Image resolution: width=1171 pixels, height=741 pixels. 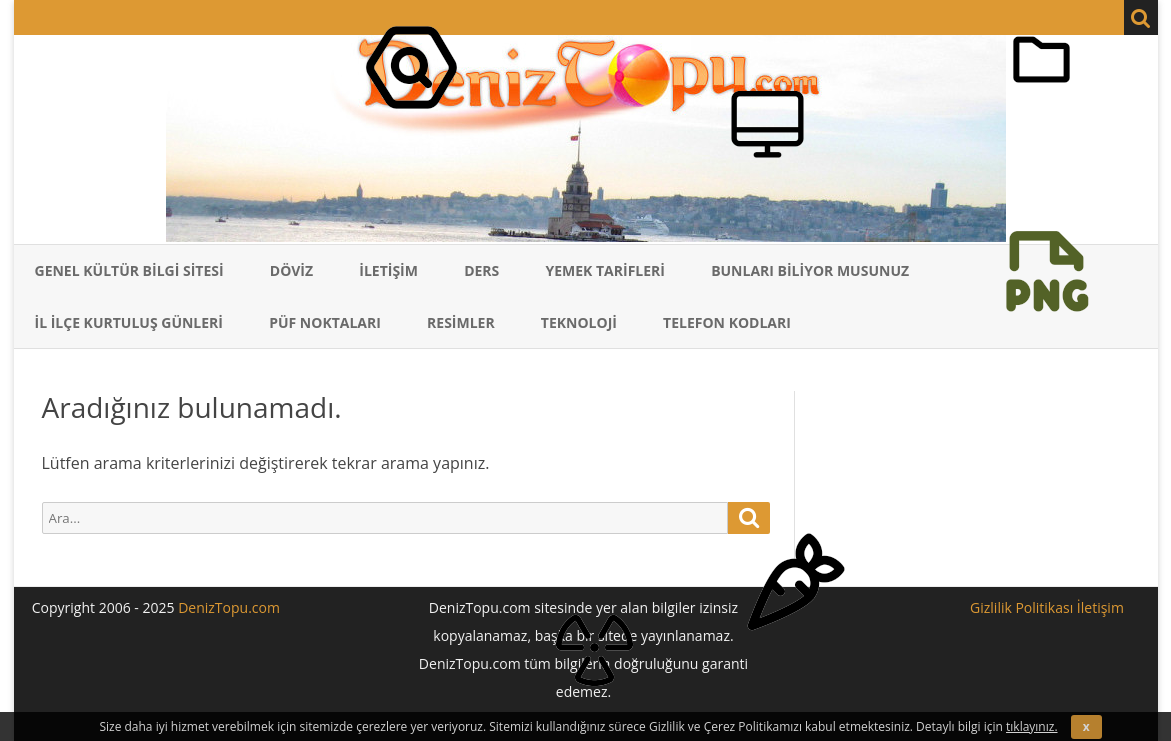 What do you see at coordinates (767, 121) in the screenshot?
I see `switch to desktop view` at bounding box center [767, 121].